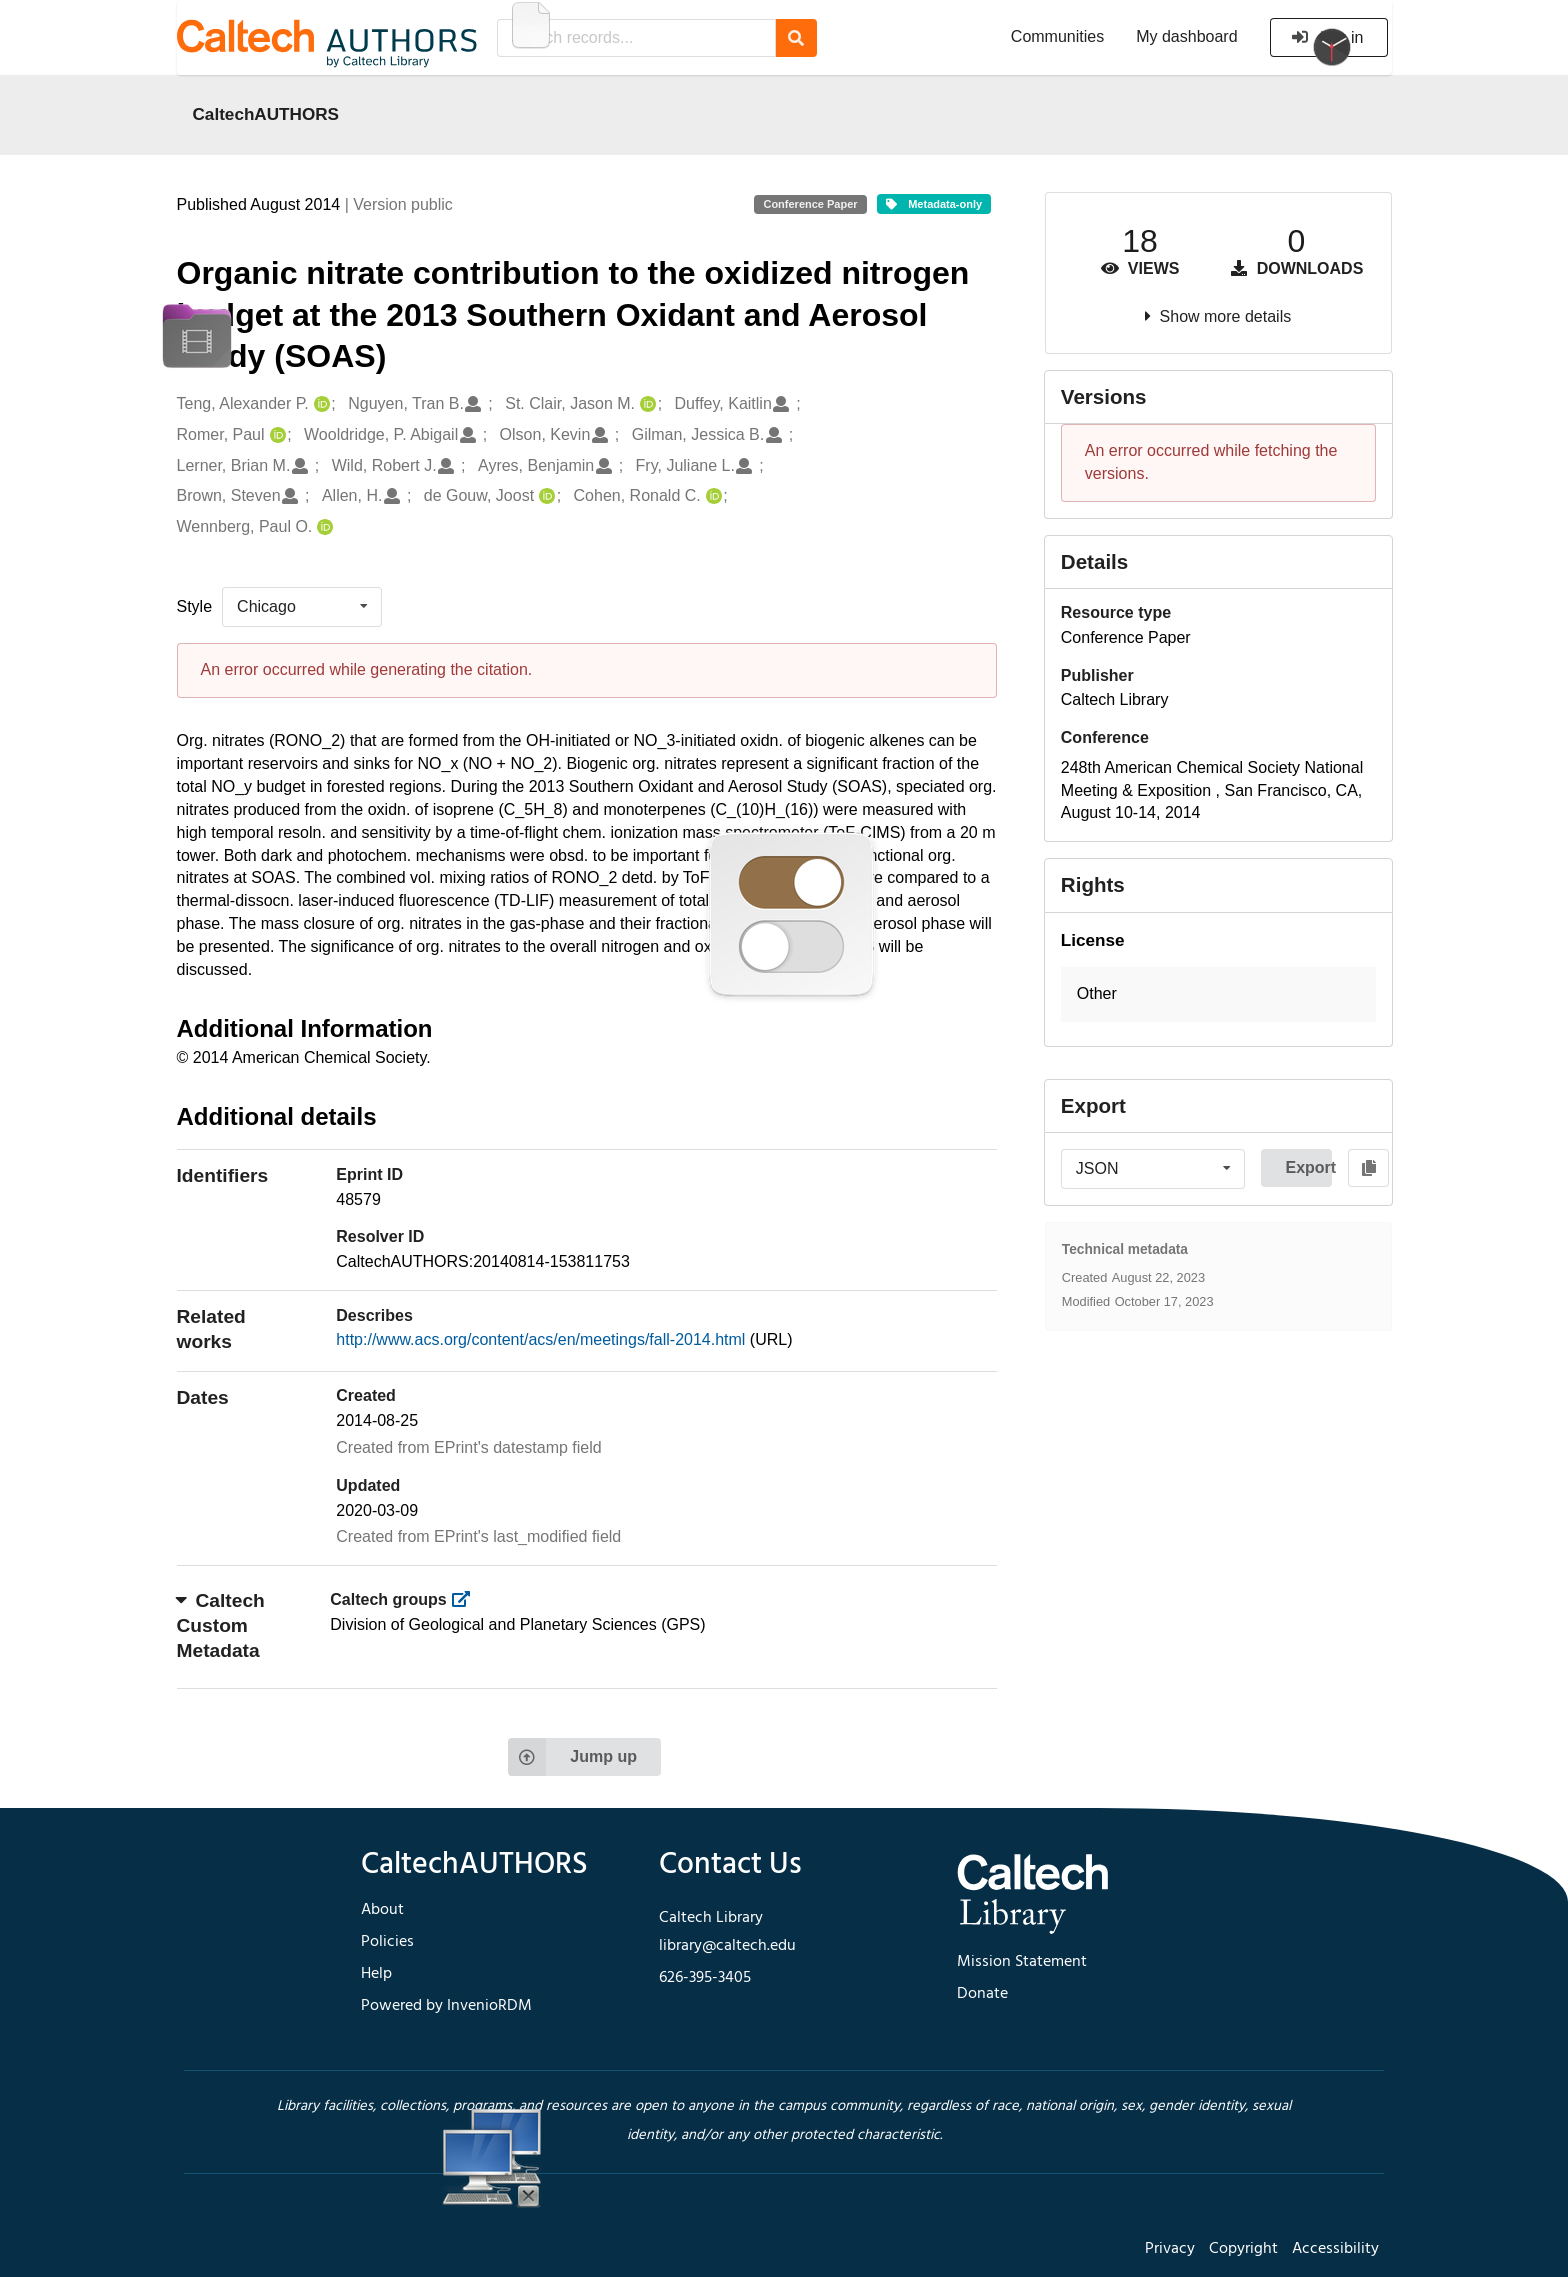 Image resolution: width=1568 pixels, height=2277 pixels. What do you see at coordinates (197, 336) in the screenshot?
I see `open your videos folder` at bounding box center [197, 336].